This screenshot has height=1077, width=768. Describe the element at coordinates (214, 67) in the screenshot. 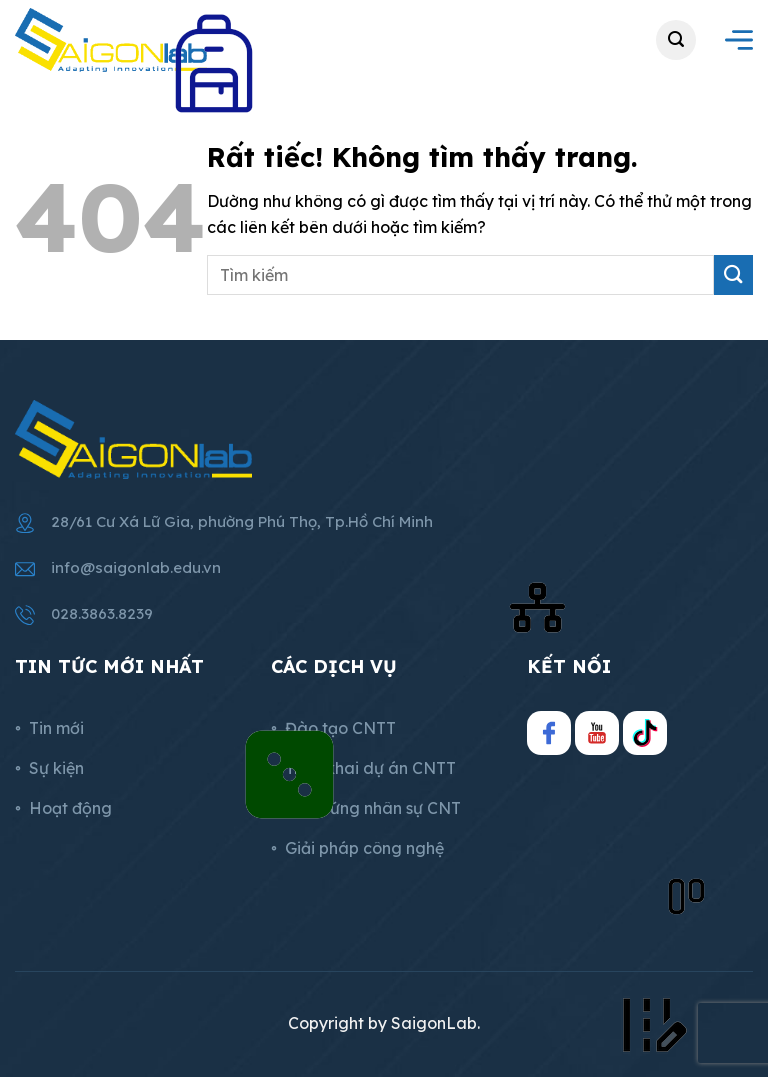

I see `access your inventory or stored items` at that location.